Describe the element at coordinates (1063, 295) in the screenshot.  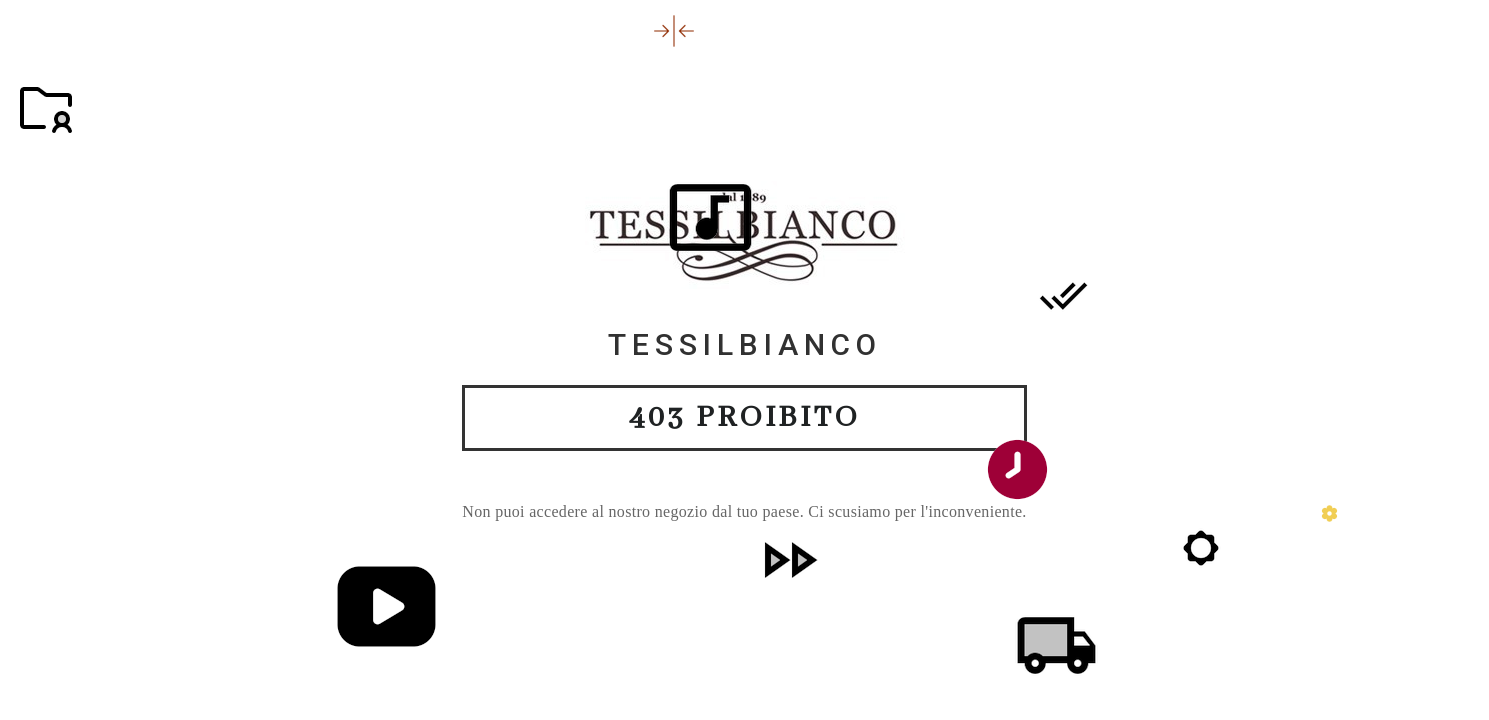
I see `all items marked as complete` at that location.